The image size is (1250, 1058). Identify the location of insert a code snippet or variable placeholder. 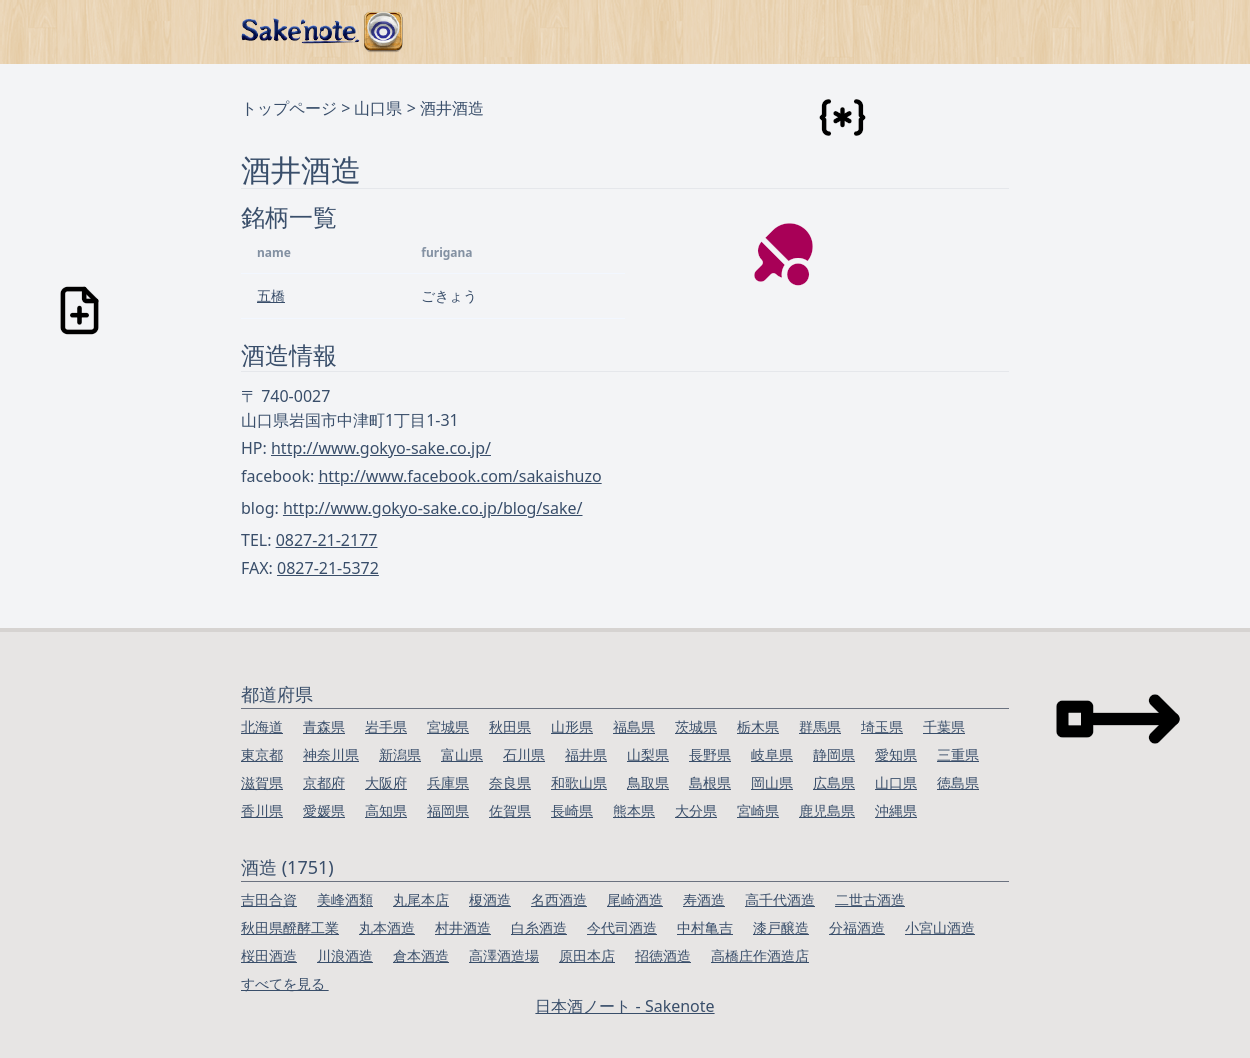
(842, 117).